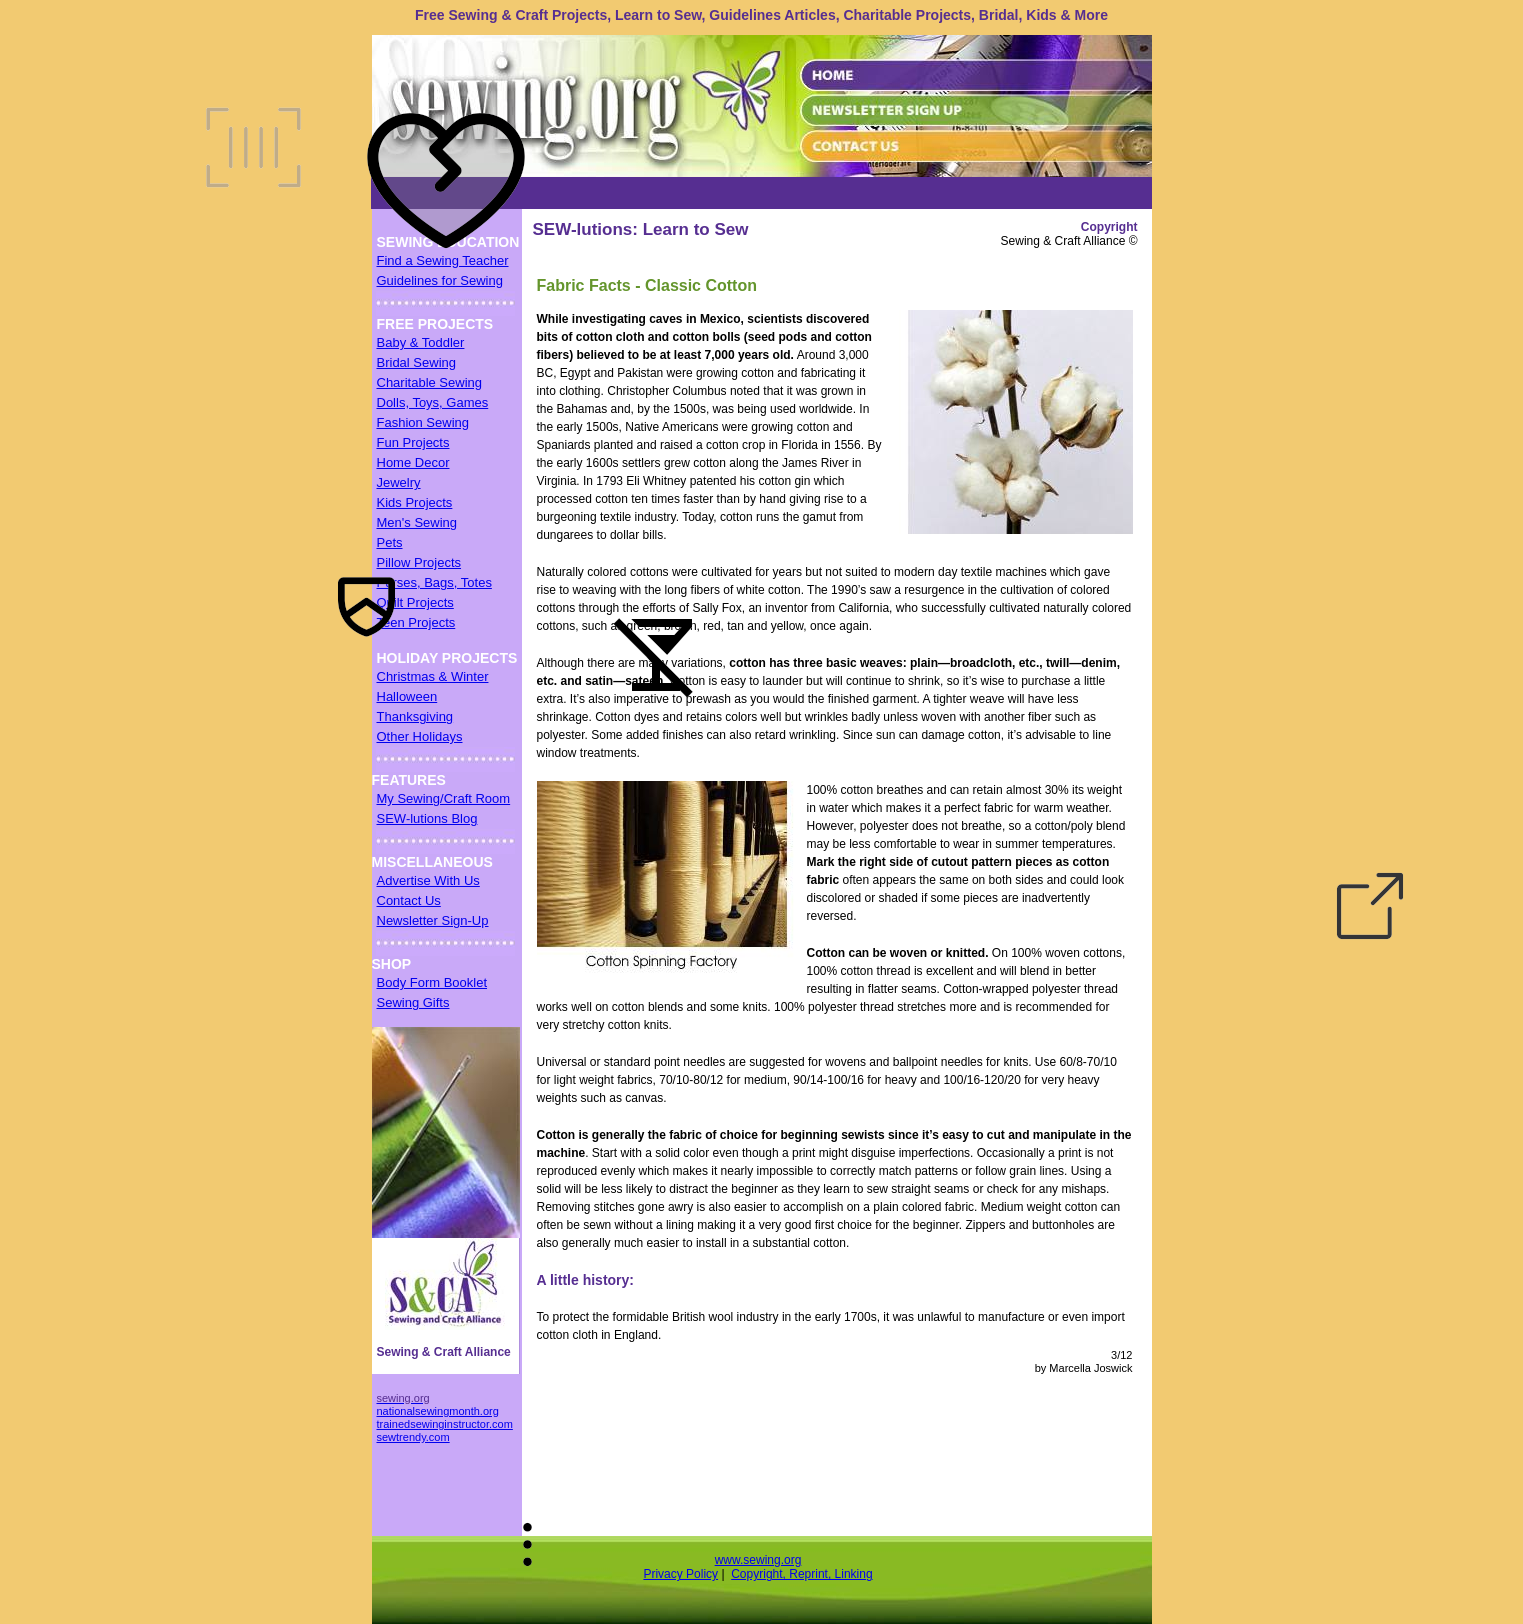 Image resolution: width=1523 pixels, height=1624 pixels. I want to click on open link in a new window or tab, so click(1370, 906).